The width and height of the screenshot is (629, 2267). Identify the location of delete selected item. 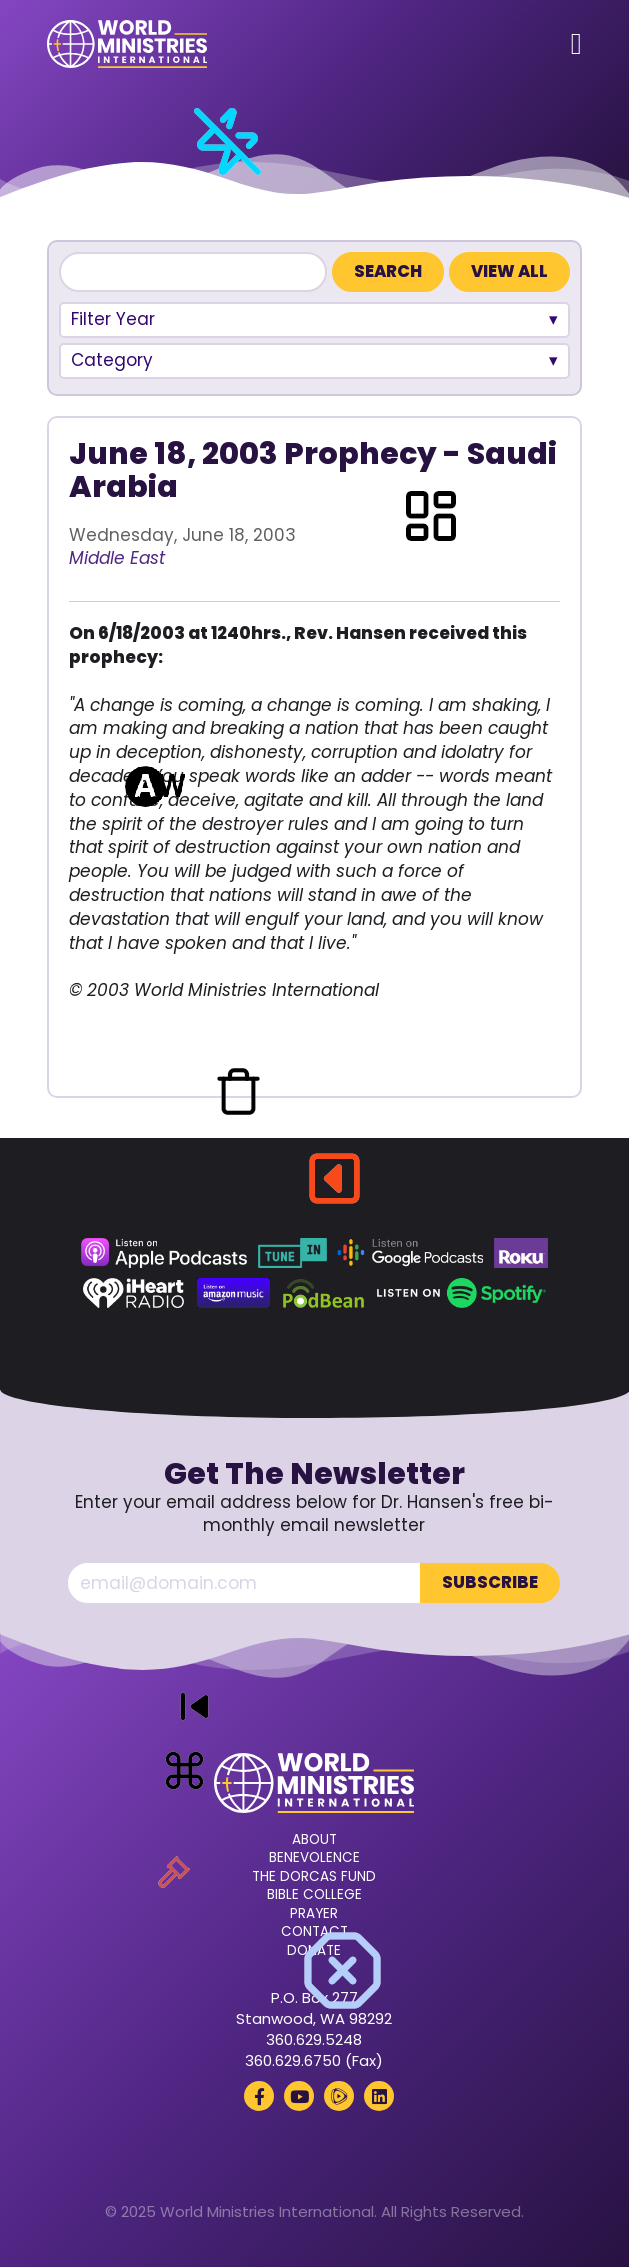
(238, 1091).